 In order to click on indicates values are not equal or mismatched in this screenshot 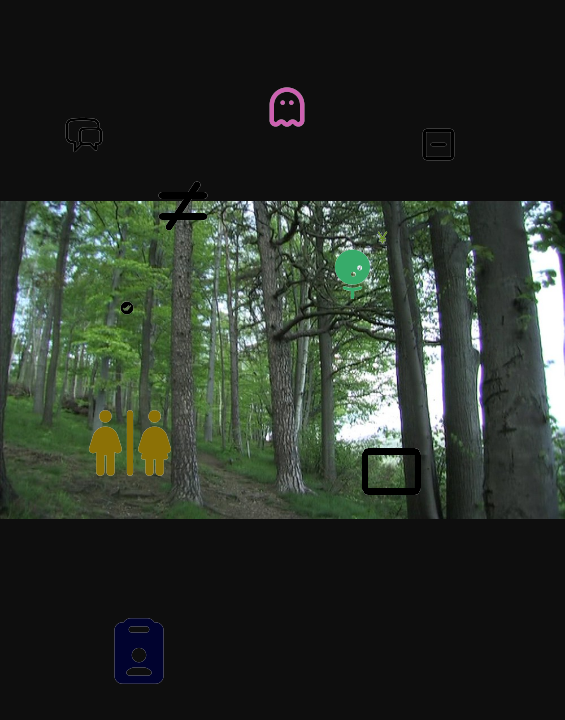, I will do `click(183, 206)`.